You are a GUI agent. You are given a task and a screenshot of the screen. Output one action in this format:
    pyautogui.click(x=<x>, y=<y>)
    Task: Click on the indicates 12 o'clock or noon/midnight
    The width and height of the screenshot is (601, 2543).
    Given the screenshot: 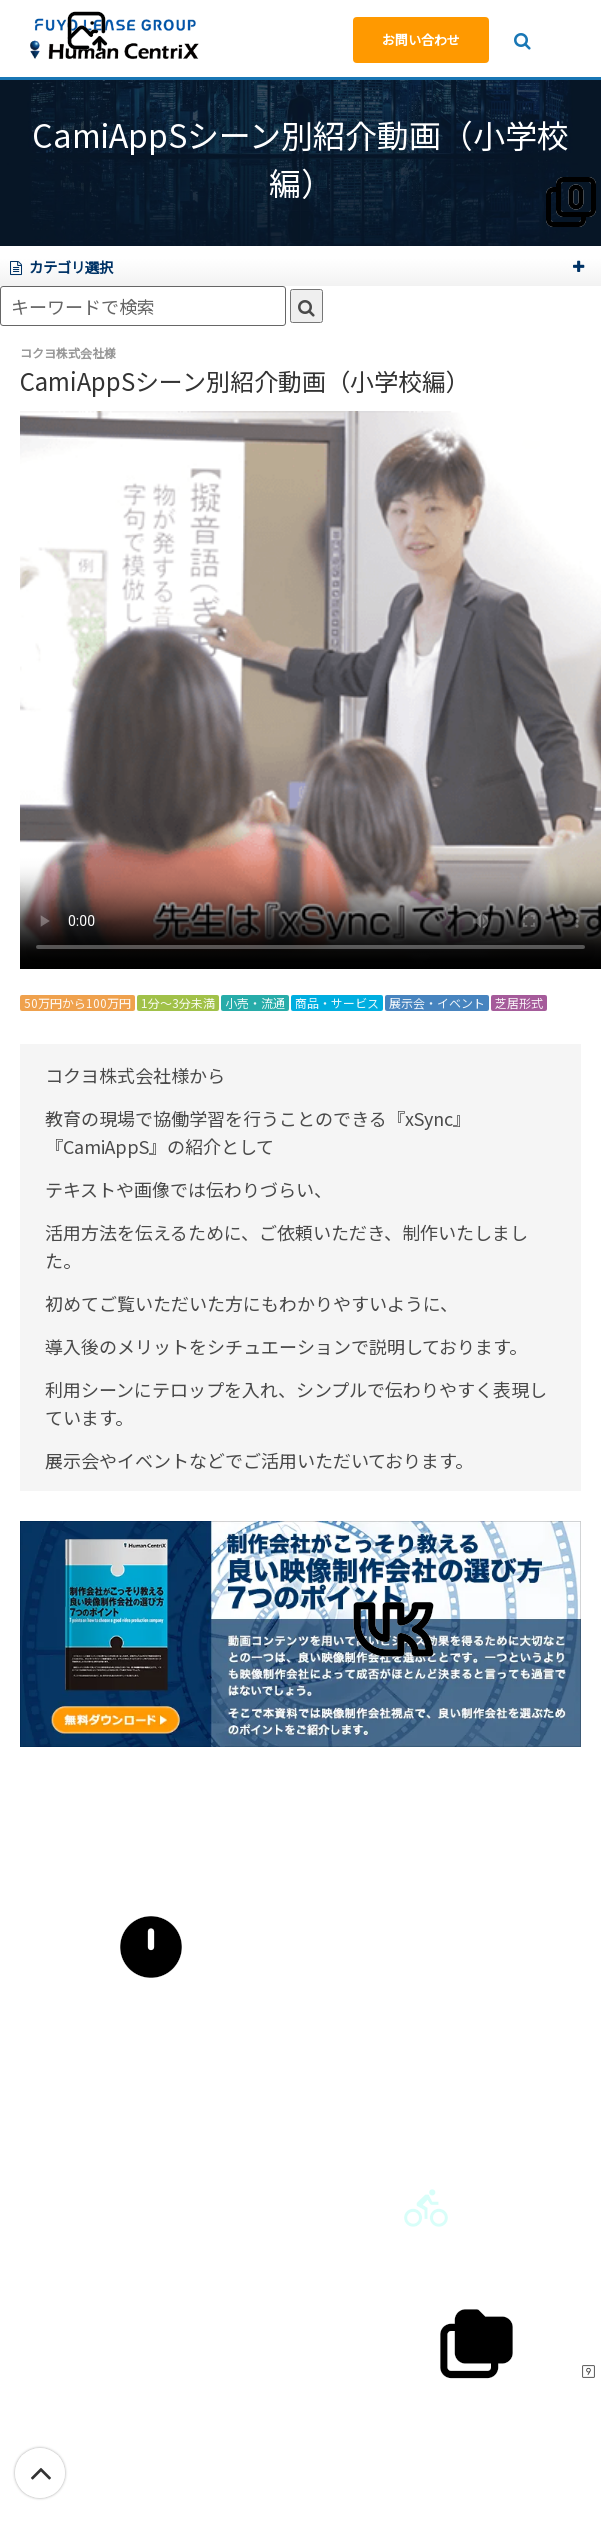 What is the action you would take?
    pyautogui.click(x=151, y=1947)
    